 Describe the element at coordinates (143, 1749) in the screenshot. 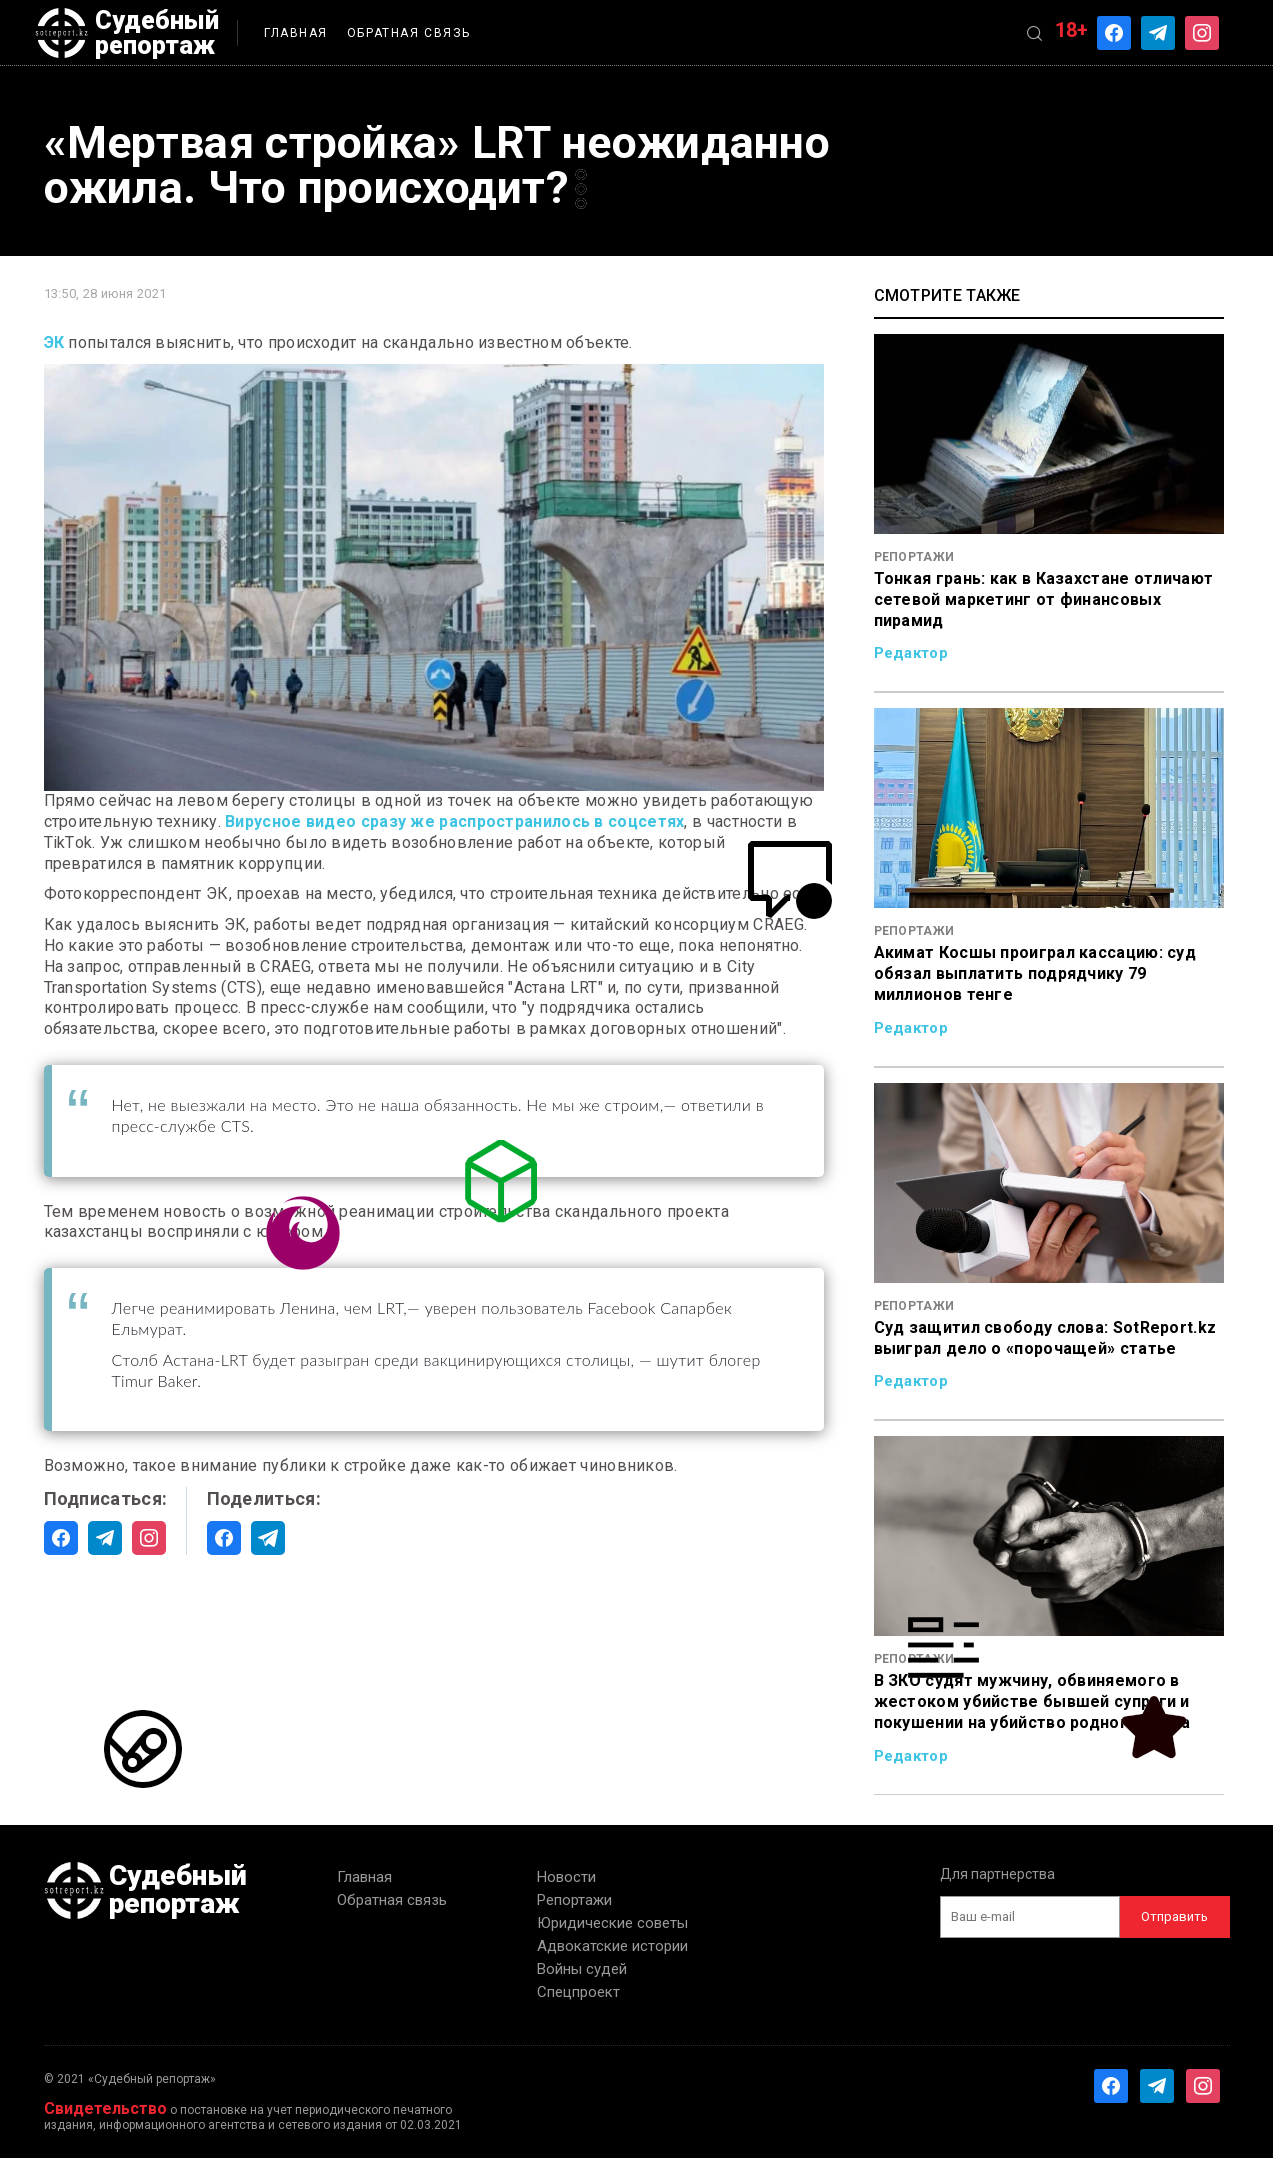

I see `open Steam gaming platform` at that location.